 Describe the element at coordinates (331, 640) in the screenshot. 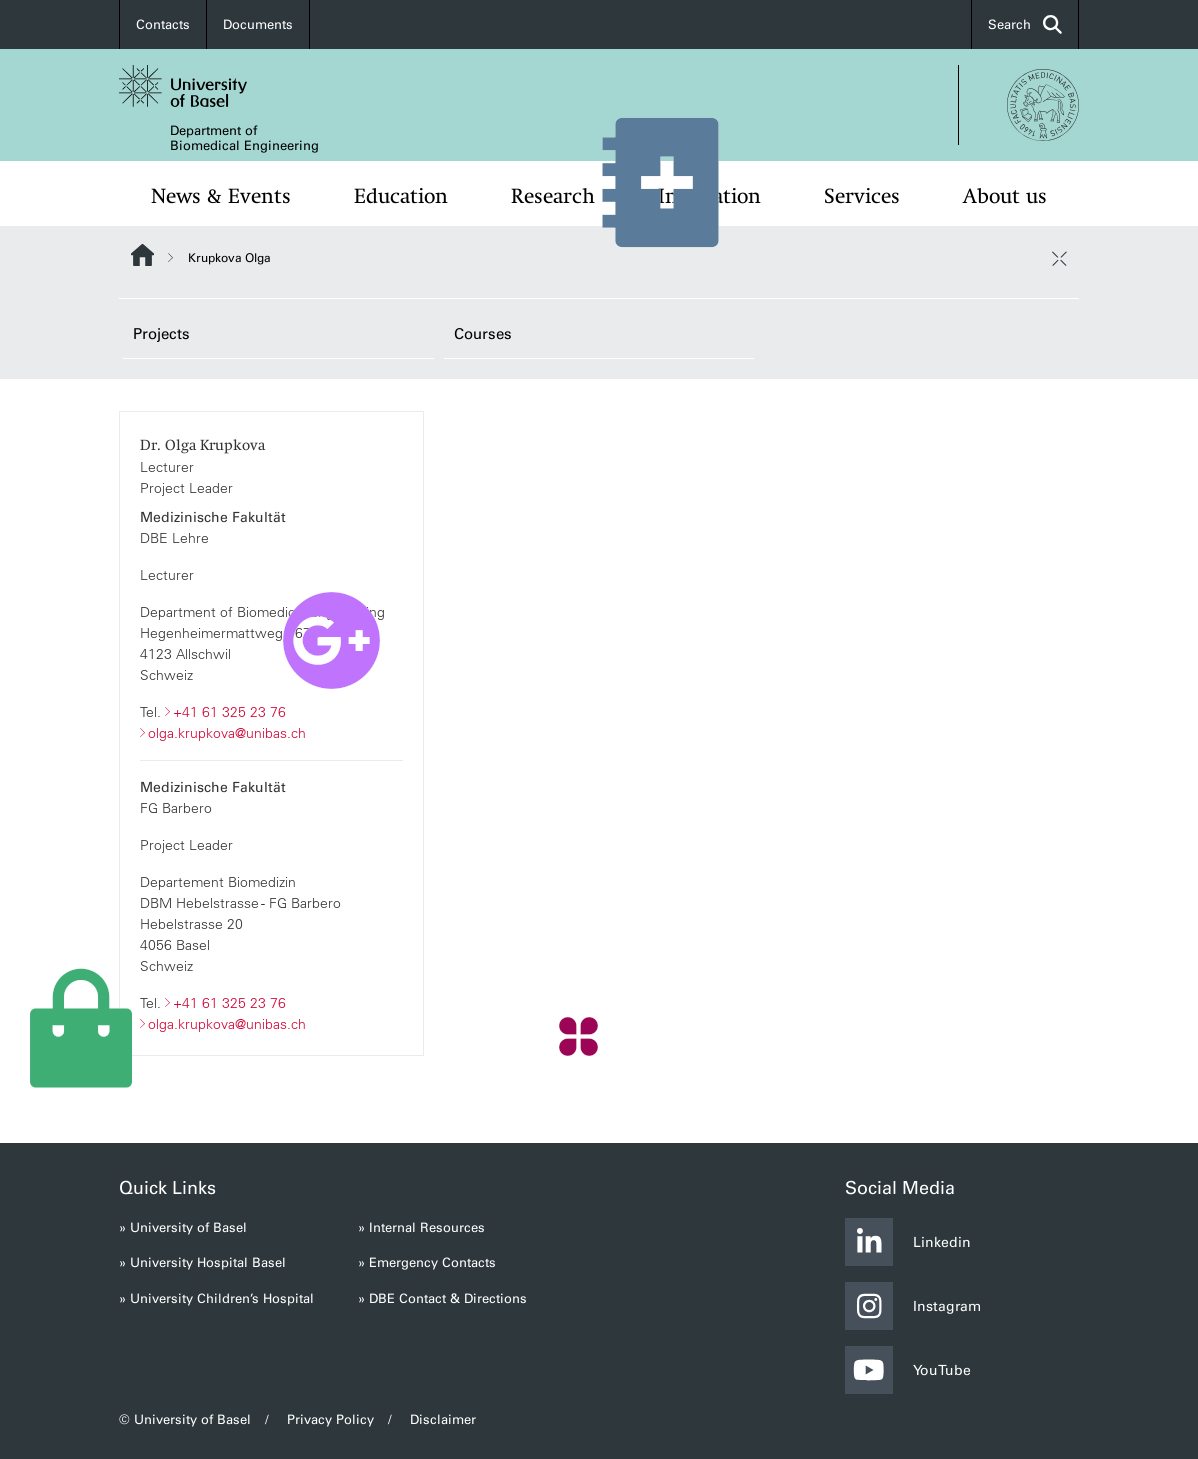

I see `share to Google+` at that location.